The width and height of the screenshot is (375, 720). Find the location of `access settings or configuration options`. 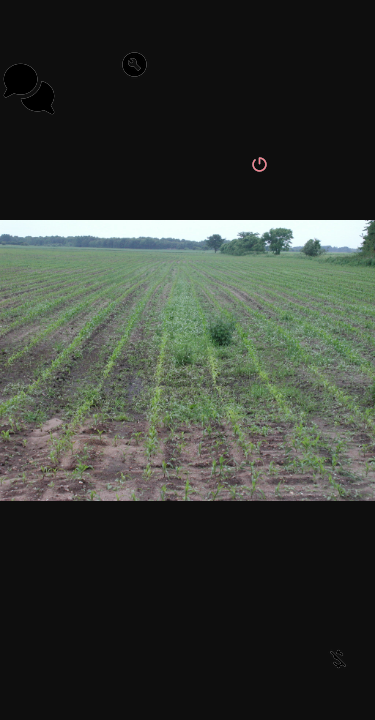

access settings or configuration options is located at coordinates (134, 64).